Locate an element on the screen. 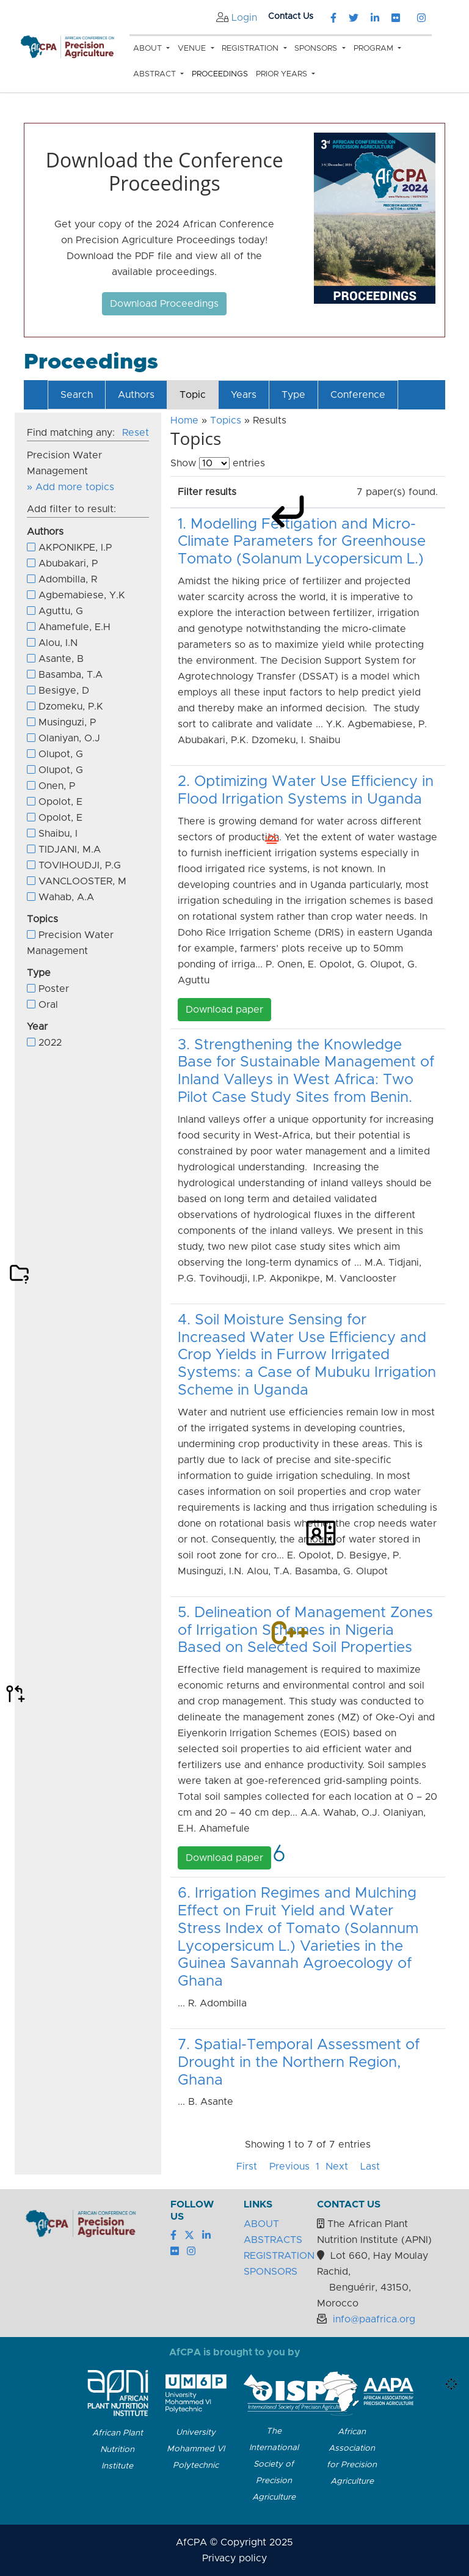  unknown or unidentified folder is located at coordinates (19, 1273).